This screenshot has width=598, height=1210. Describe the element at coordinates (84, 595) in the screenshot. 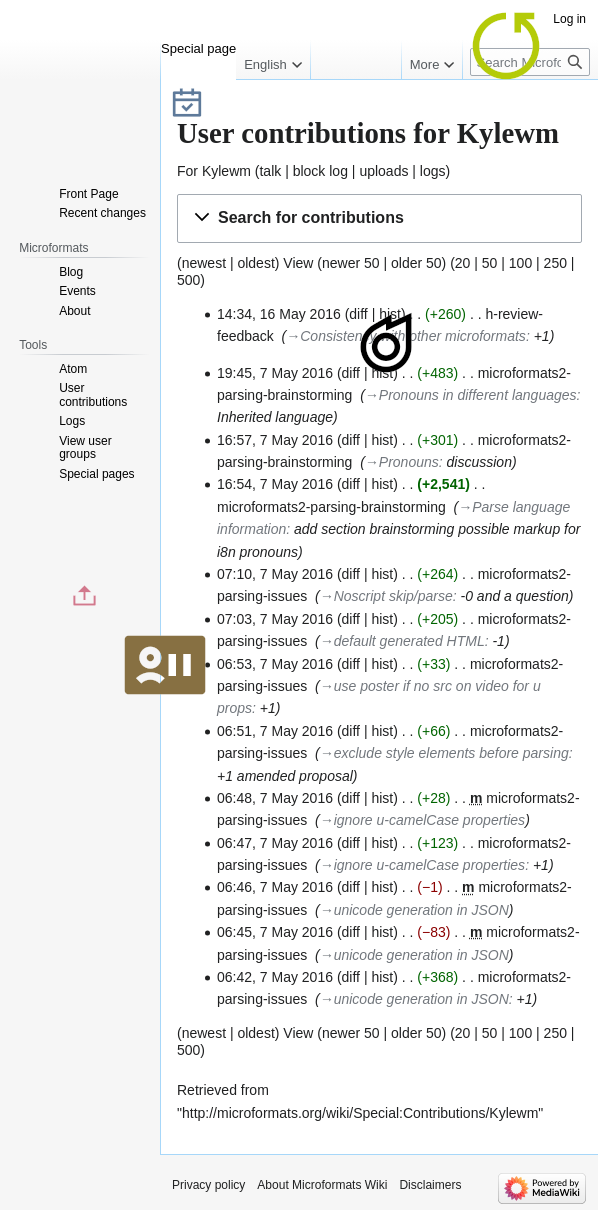

I see `upload a file or document` at that location.